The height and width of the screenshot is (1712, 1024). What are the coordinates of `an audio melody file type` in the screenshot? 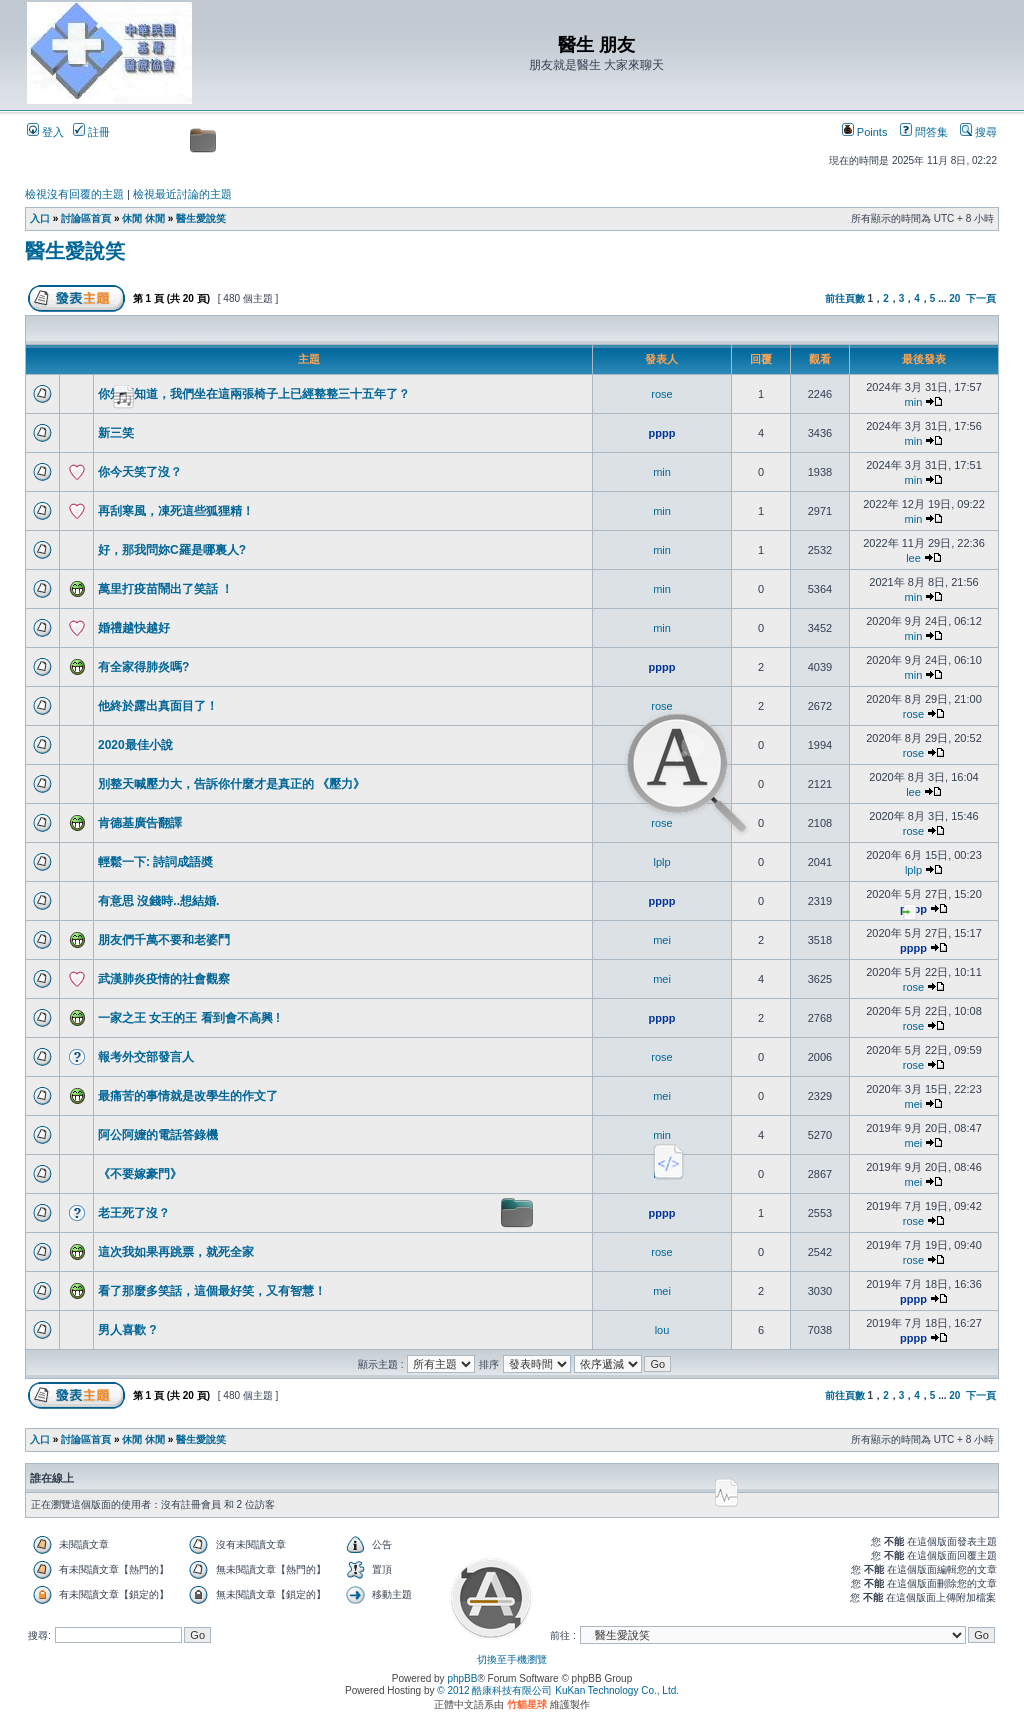 It's located at (123, 396).